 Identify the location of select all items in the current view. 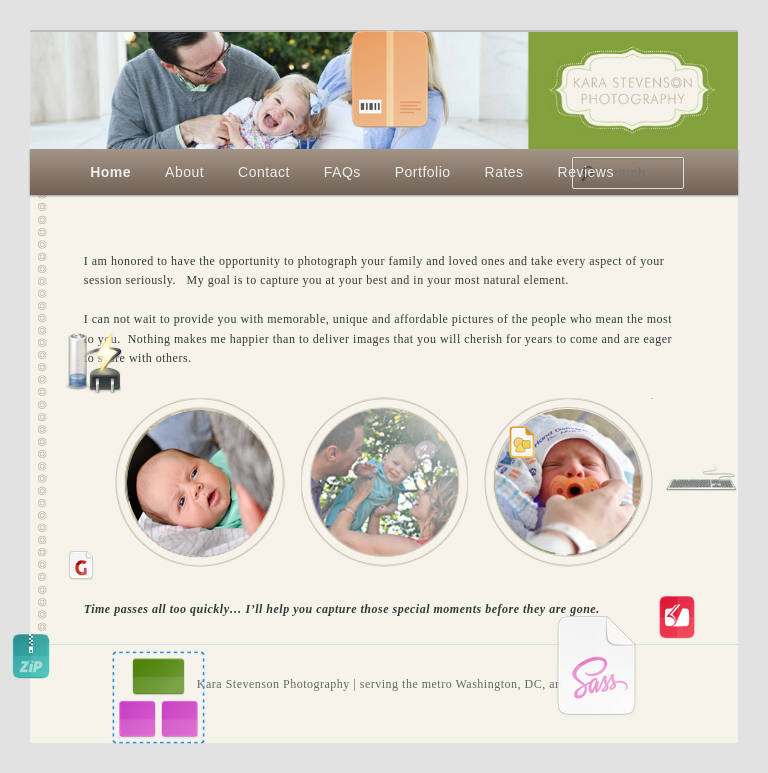
(158, 697).